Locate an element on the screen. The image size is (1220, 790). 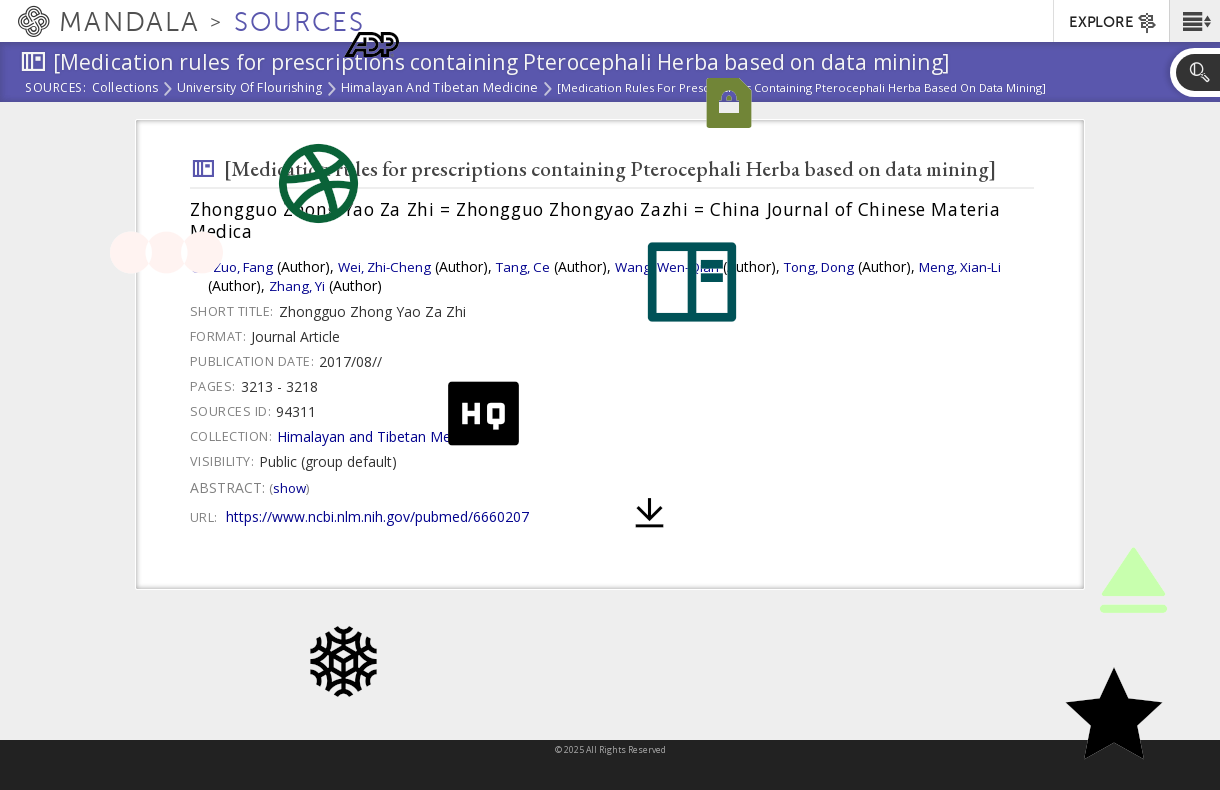
access a password-protected file is located at coordinates (729, 103).